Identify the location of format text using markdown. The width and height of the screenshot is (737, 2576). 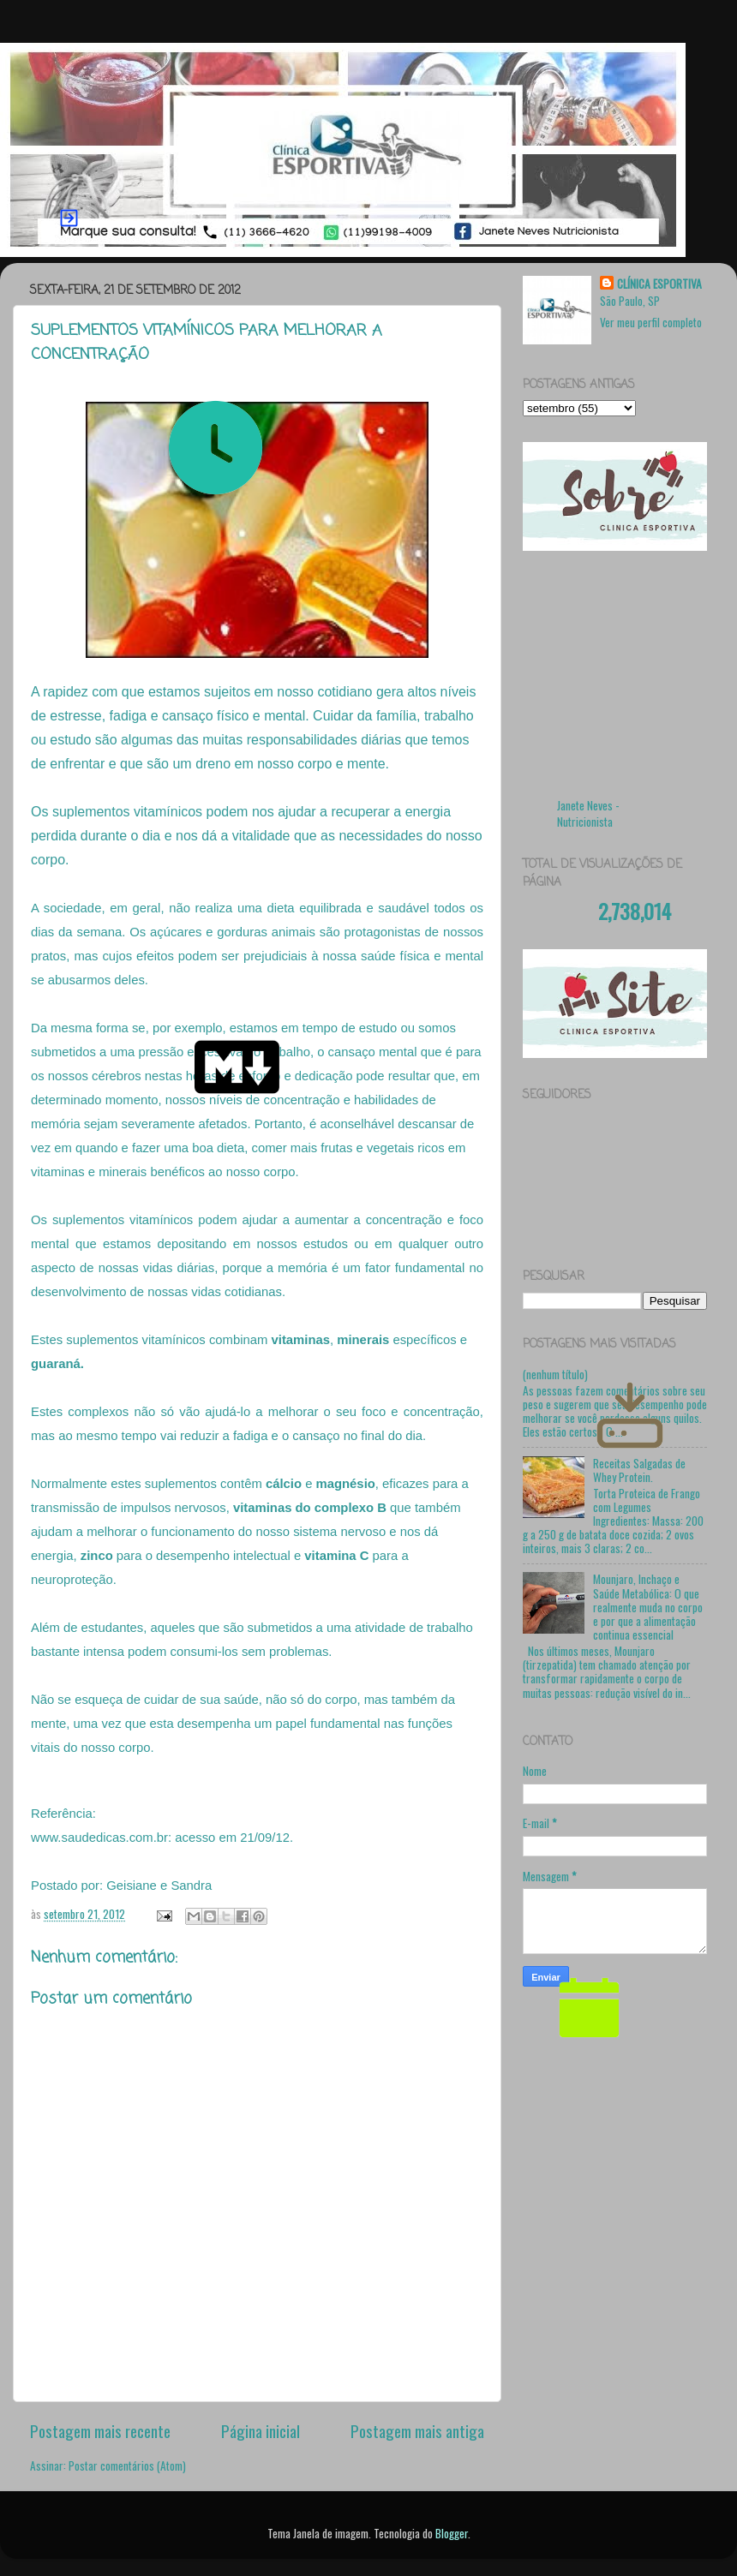
(237, 1067).